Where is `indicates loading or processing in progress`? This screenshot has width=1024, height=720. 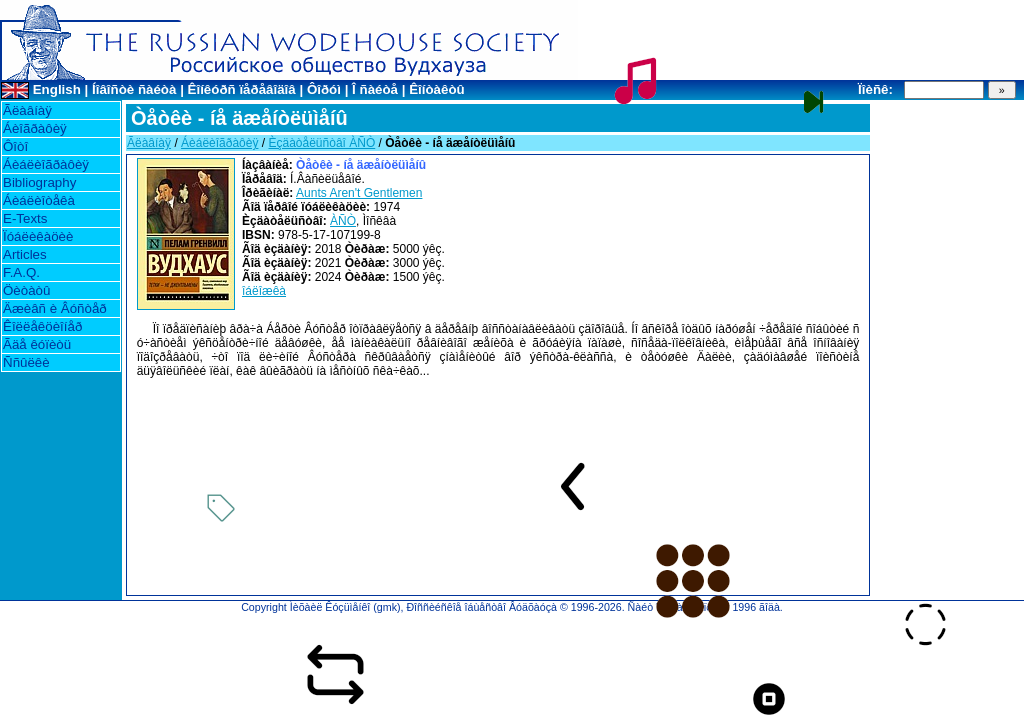
indicates loading or processing in progress is located at coordinates (925, 624).